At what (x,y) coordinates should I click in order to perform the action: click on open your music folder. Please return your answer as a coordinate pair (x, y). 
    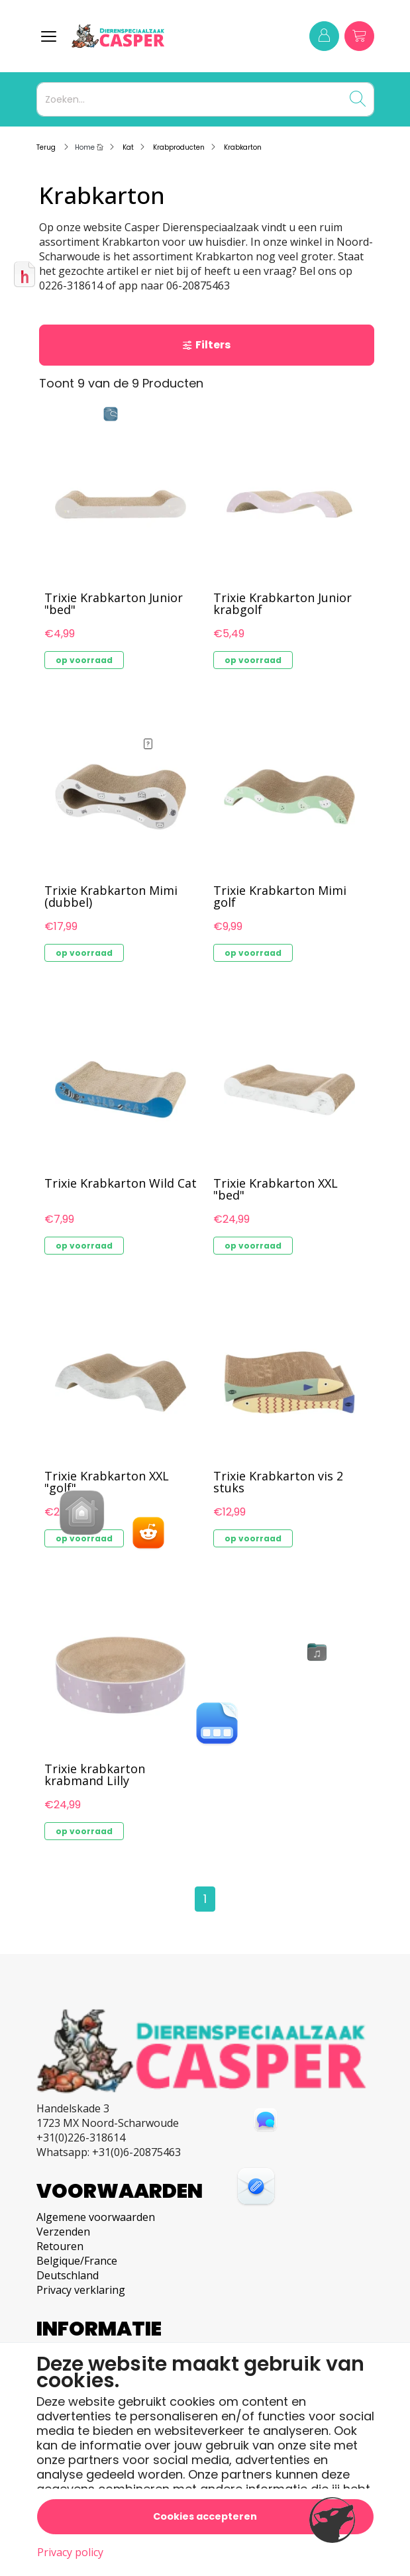
    Looking at the image, I should click on (317, 1651).